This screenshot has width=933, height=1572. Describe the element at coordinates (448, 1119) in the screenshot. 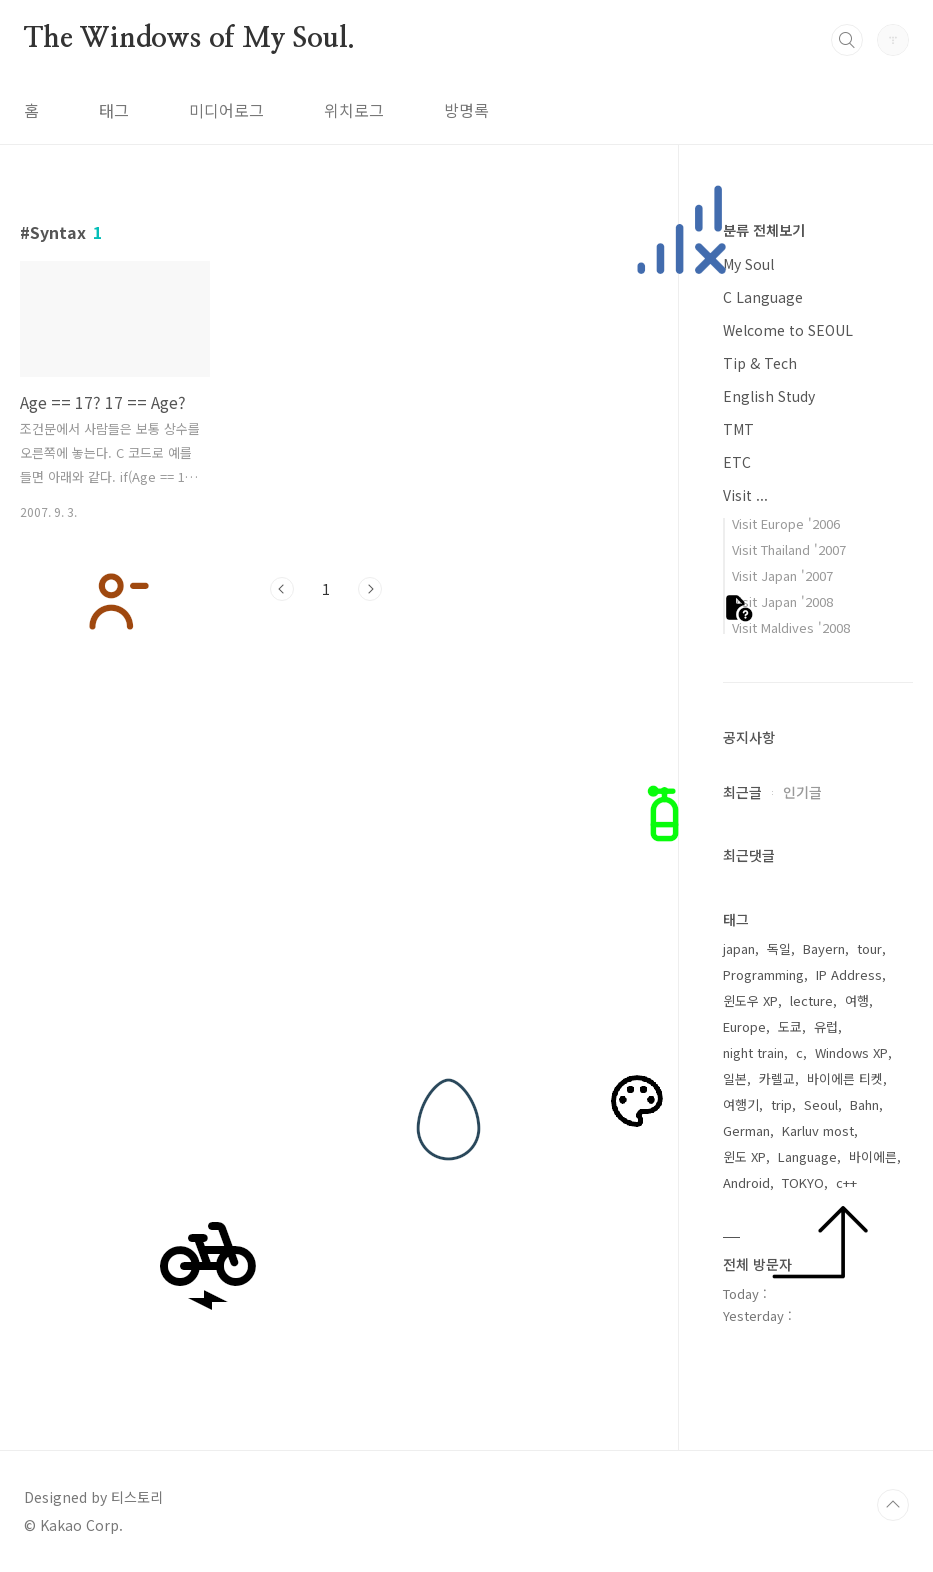

I see `indicates egg or egg-containing ingredient` at that location.